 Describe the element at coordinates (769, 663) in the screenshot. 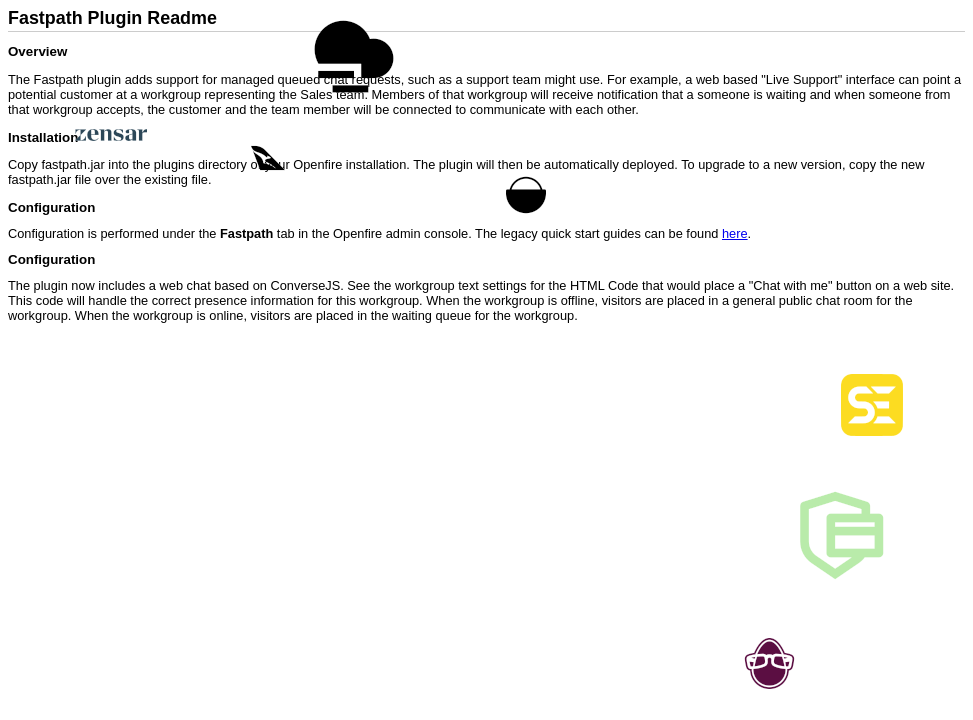

I see `egghead.io logo - access web development tutorials and courses` at that location.